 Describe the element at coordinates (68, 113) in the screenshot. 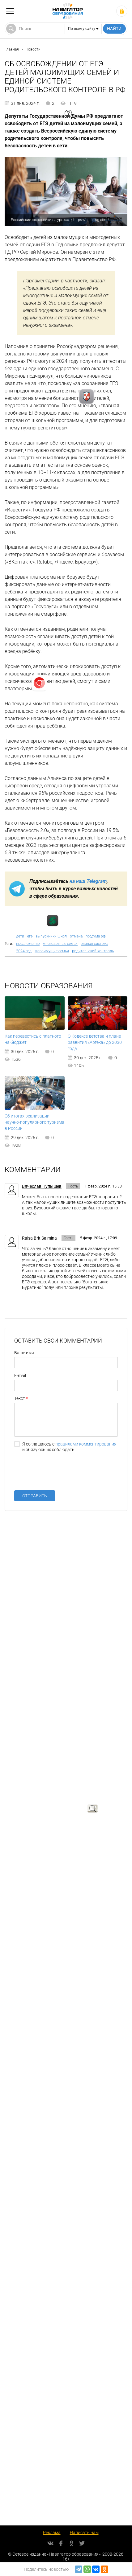

I see `access help or support resources` at that location.